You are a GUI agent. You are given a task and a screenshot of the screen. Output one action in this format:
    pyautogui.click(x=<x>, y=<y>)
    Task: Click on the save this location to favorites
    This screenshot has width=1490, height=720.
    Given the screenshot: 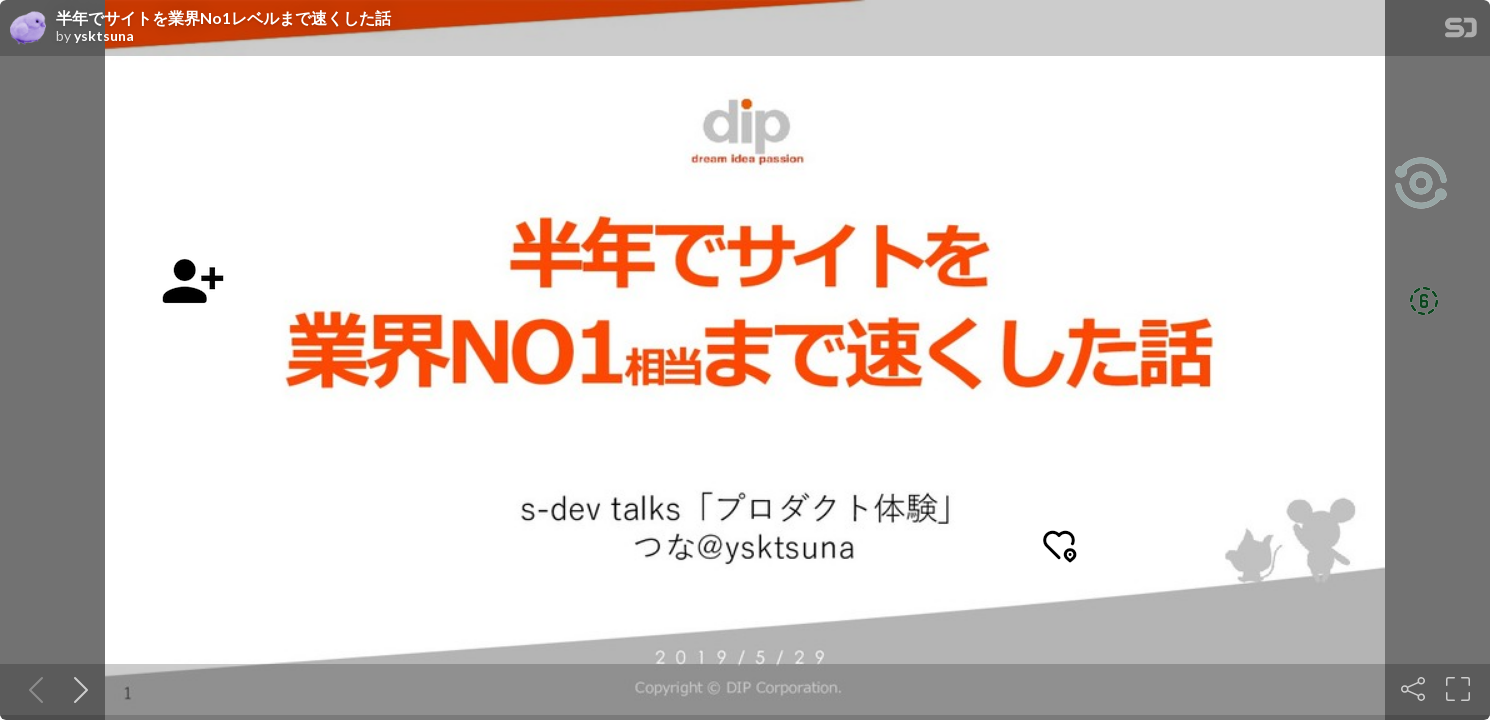 What is the action you would take?
    pyautogui.click(x=1059, y=545)
    